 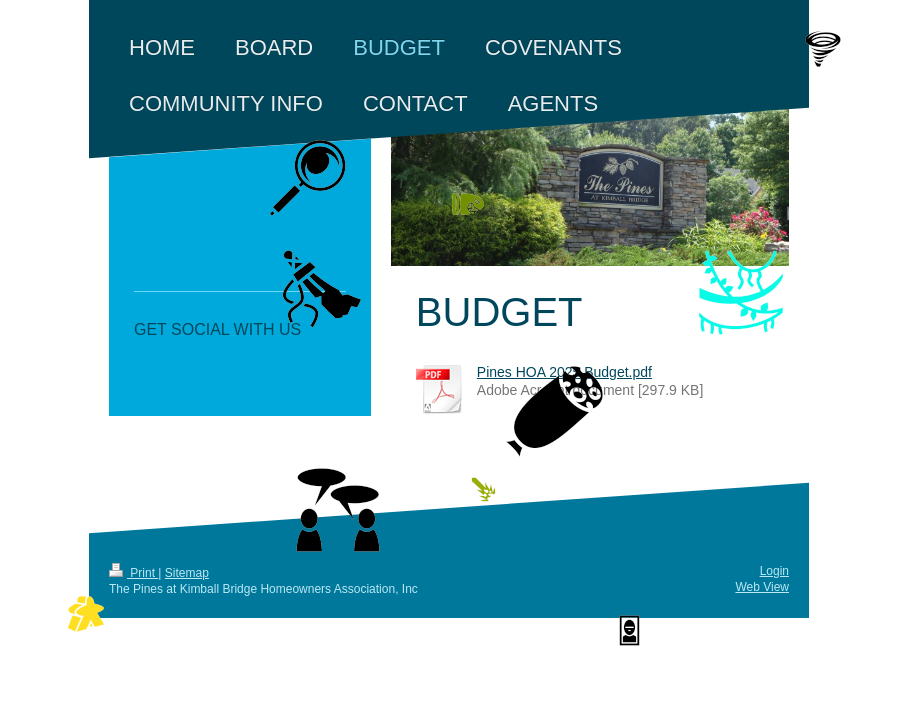 I want to click on indicates wind or tornado weather condition, so click(x=823, y=49).